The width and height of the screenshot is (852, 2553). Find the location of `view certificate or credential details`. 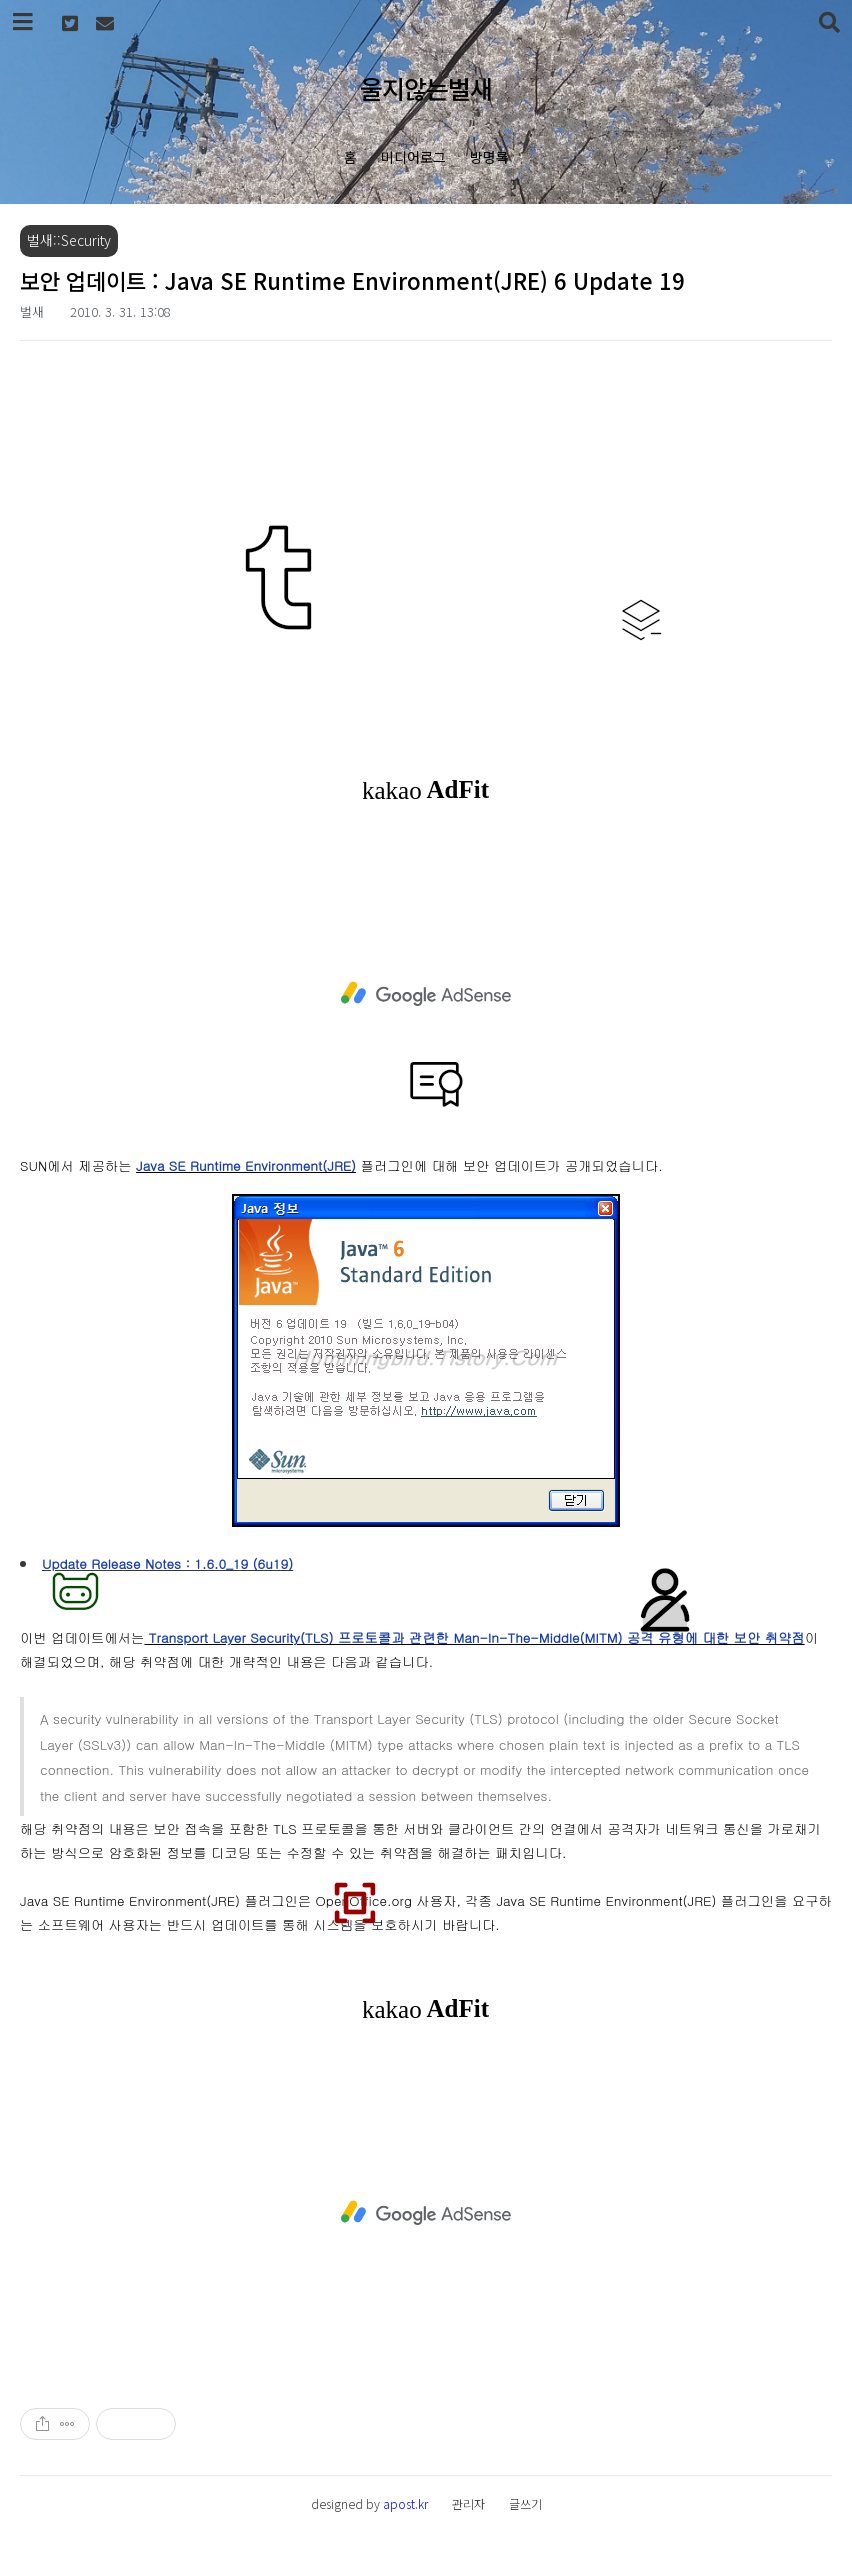

view certificate or credential details is located at coordinates (434, 1082).